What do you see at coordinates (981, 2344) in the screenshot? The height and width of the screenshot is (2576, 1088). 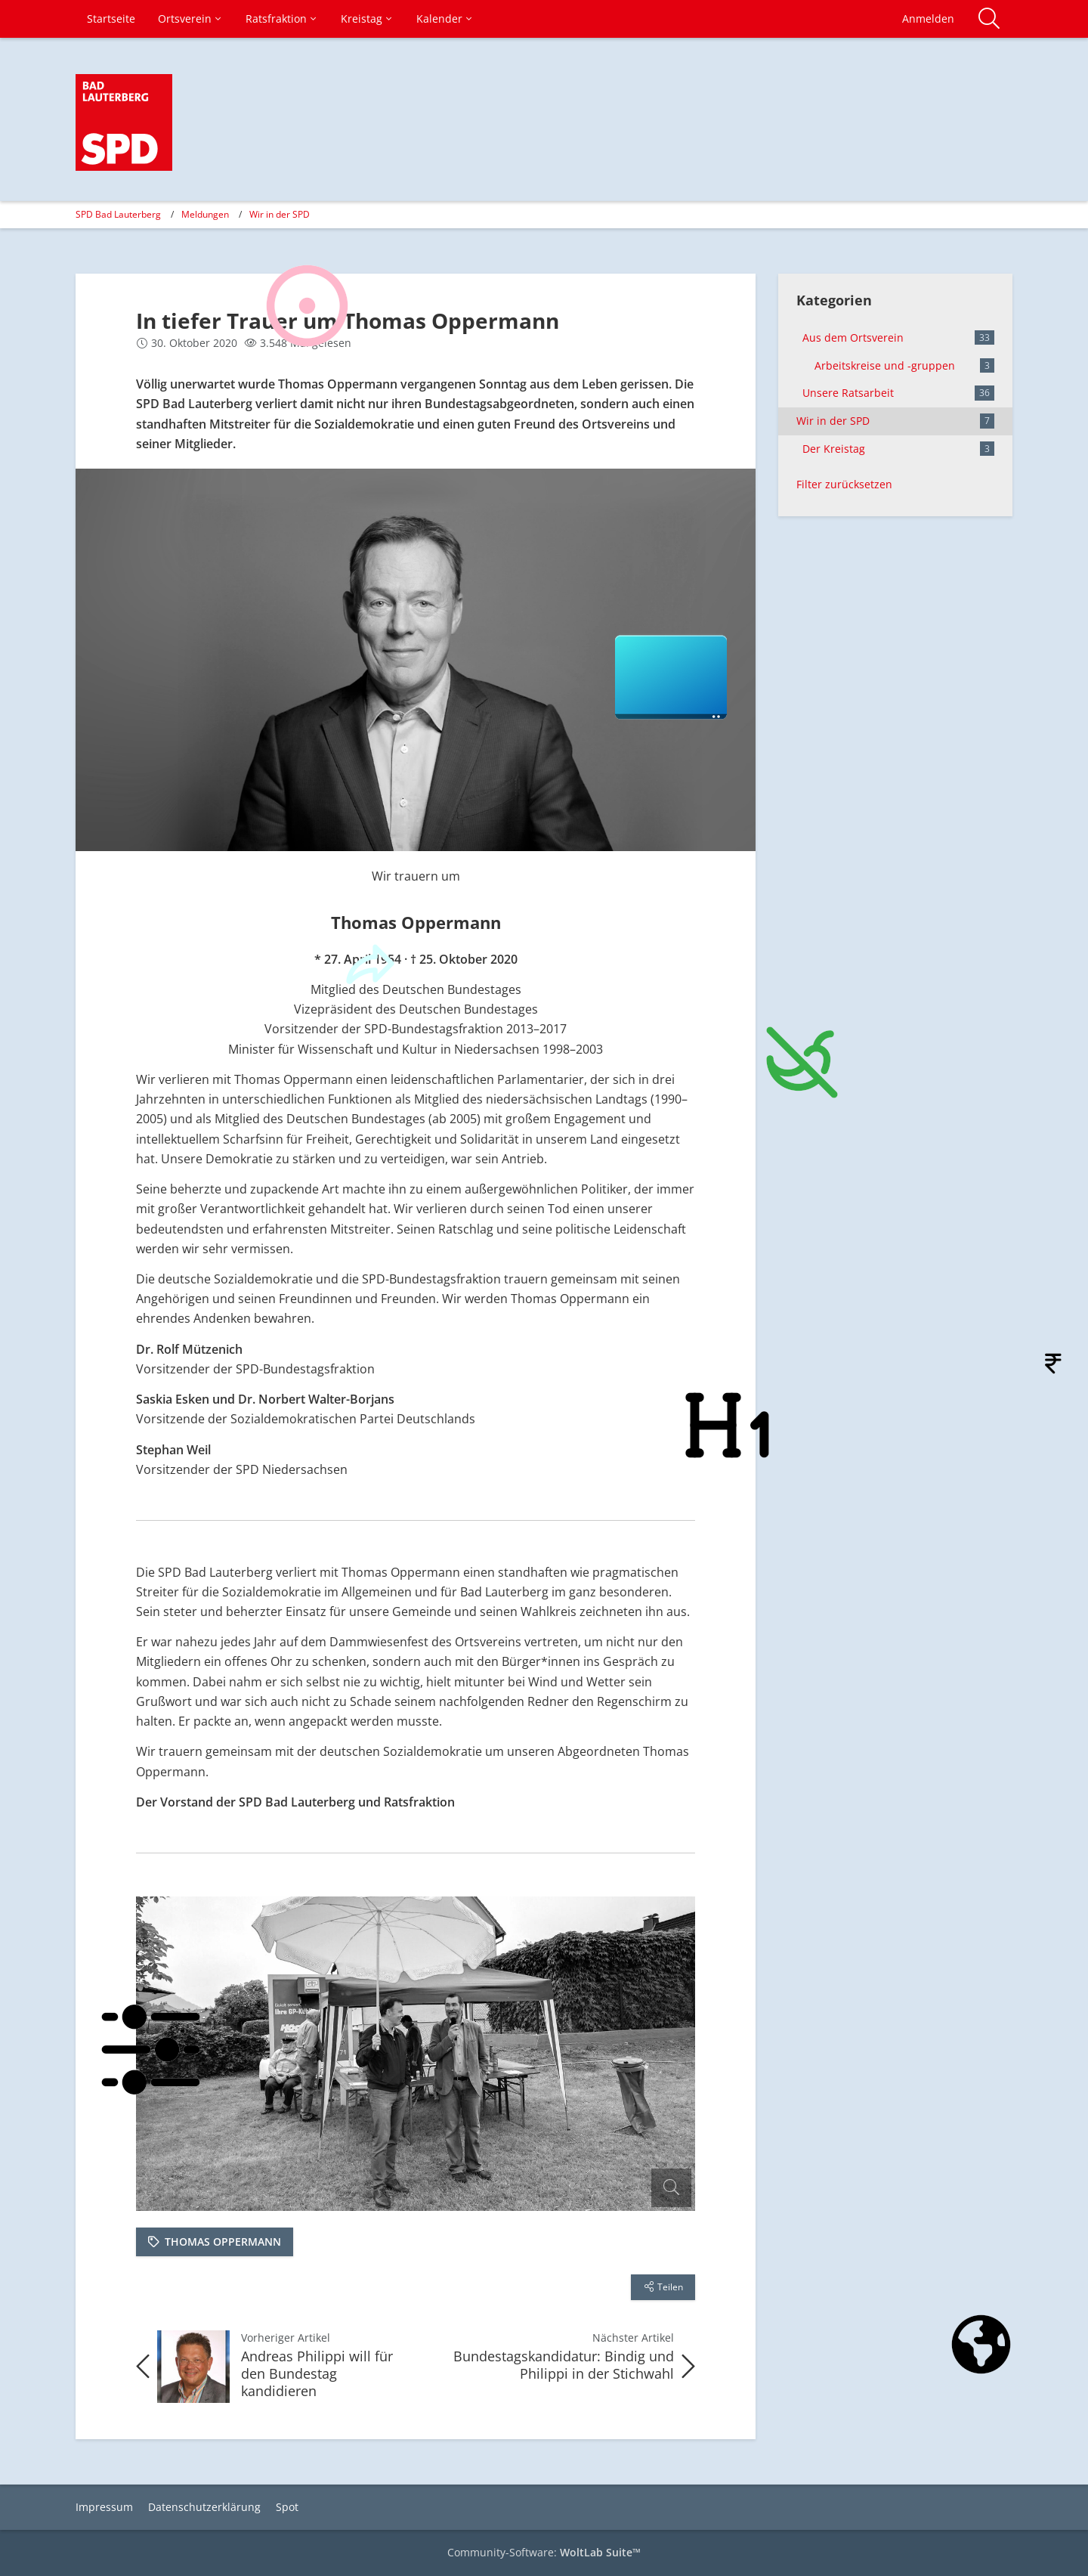 I see `switch to global or worldwide view` at bounding box center [981, 2344].